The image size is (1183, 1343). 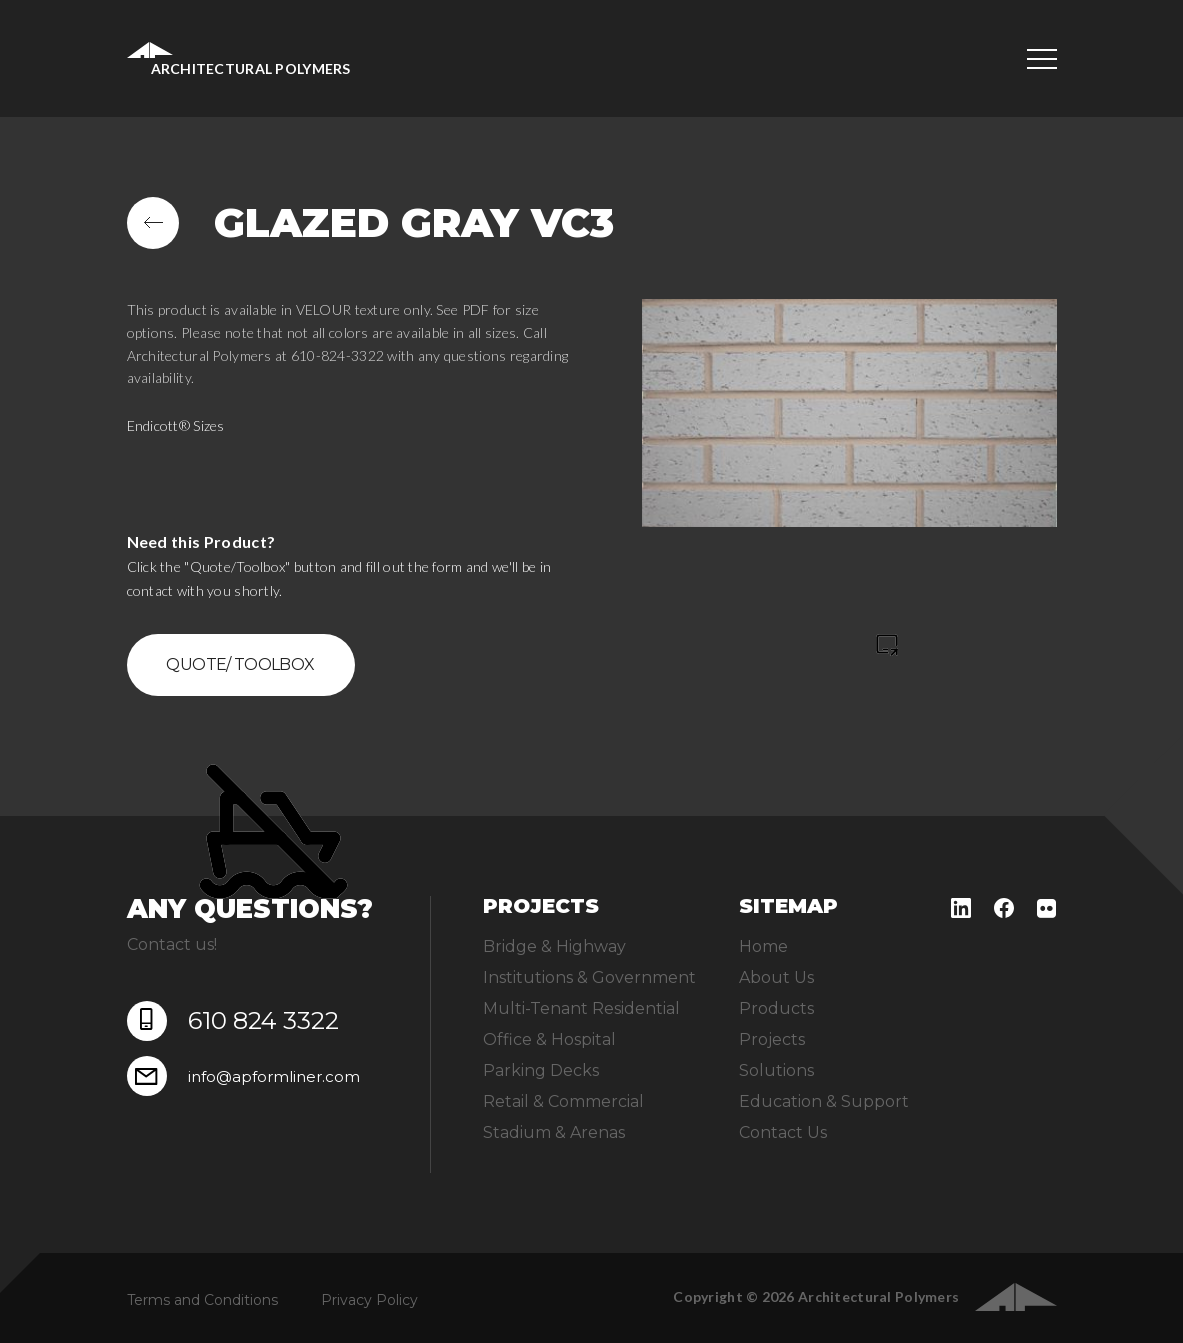 I want to click on share content from tablet to another device, so click(x=887, y=644).